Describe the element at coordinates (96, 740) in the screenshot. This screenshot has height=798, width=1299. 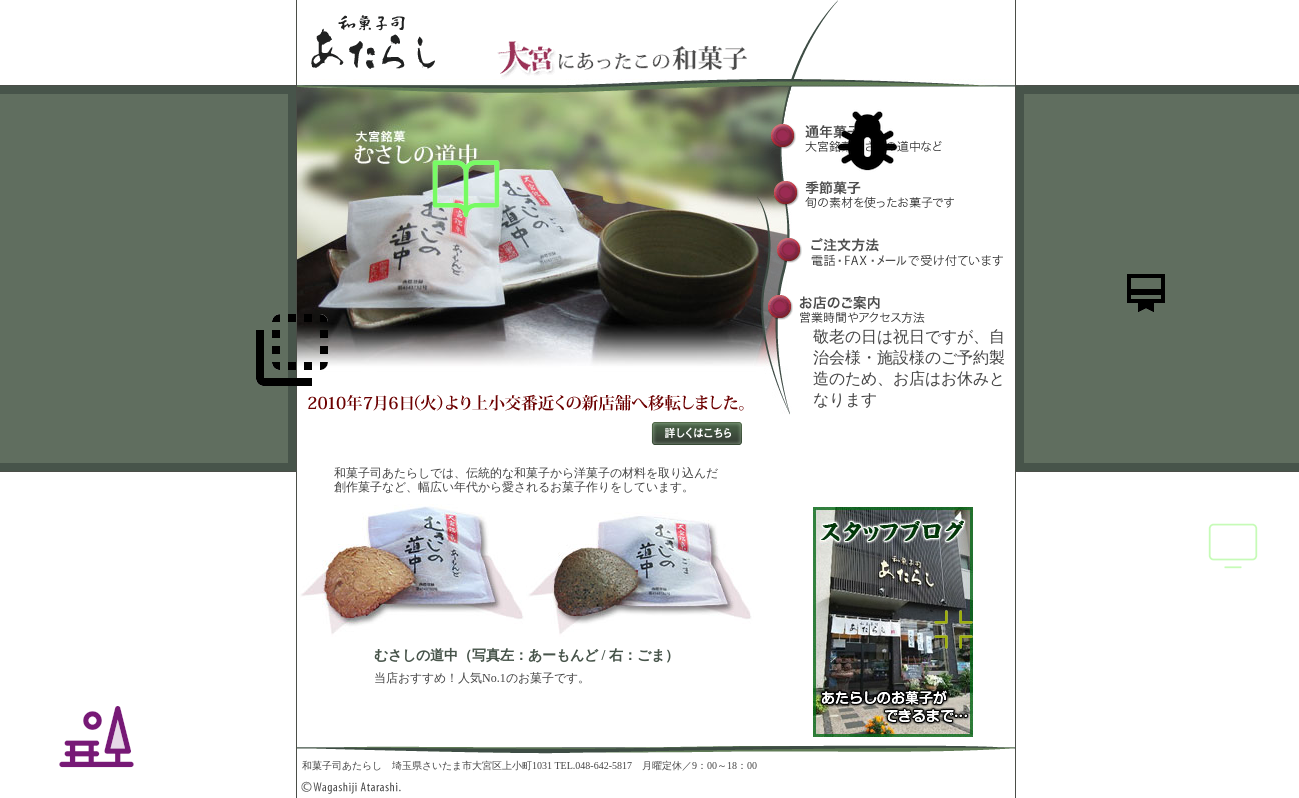
I see `view nearby parks or green spaces` at that location.